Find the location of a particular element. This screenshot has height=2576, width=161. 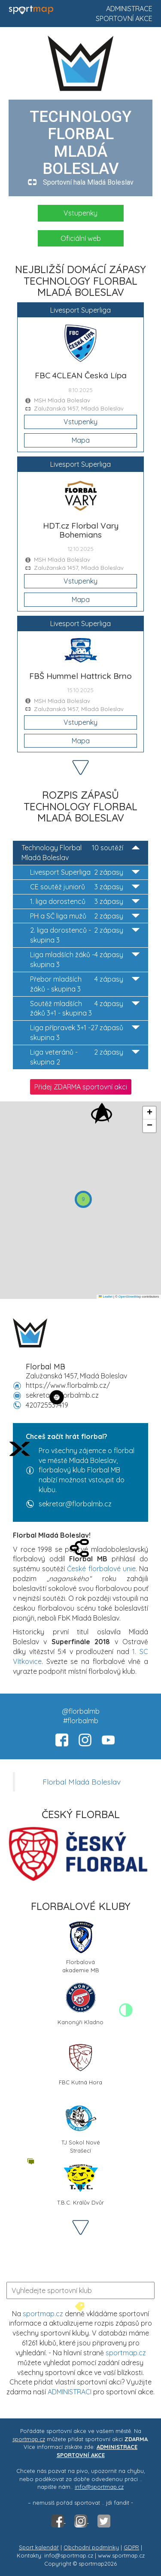

start a discussion or group conversation is located at coordinates (30, 2161).